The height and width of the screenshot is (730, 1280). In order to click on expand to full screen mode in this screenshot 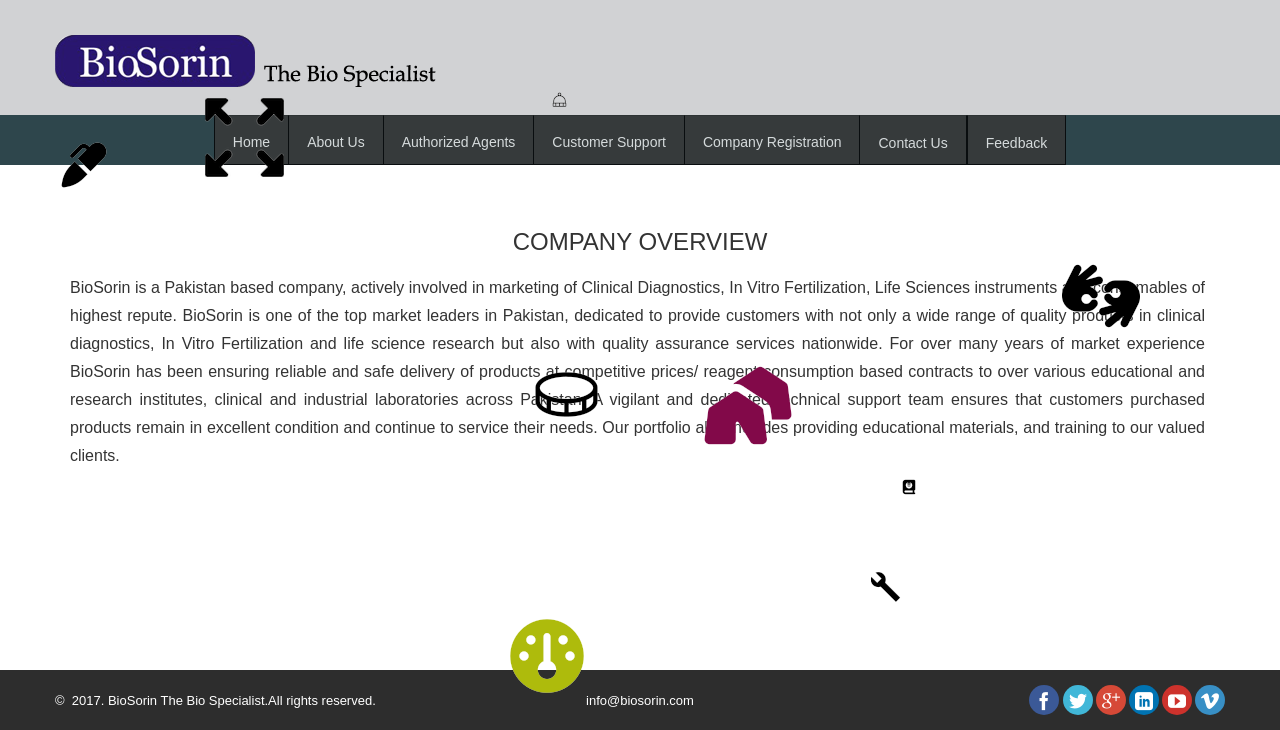, I will do `click(244, 137)`.